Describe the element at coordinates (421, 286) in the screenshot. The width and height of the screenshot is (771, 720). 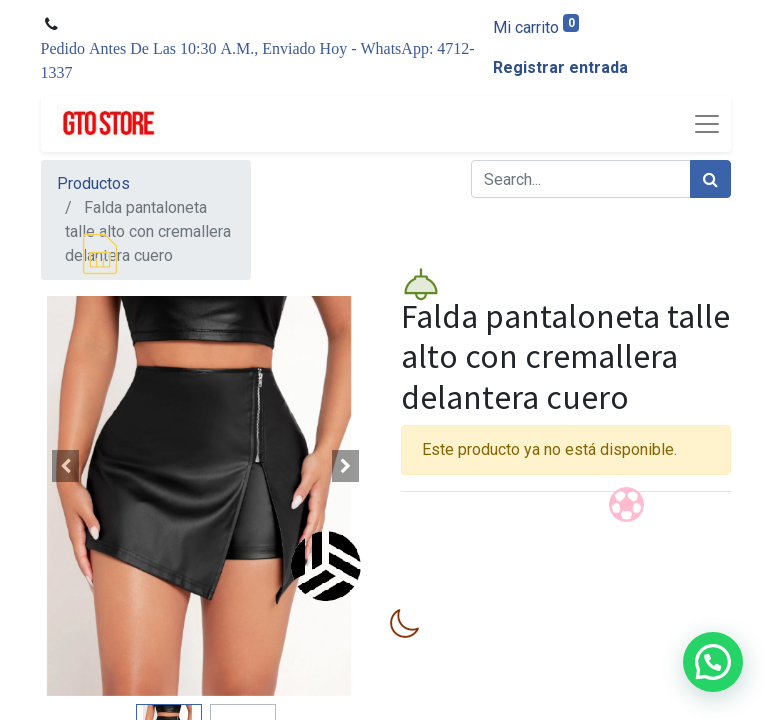
I see `toggle pendant lamp on/off` at that location.